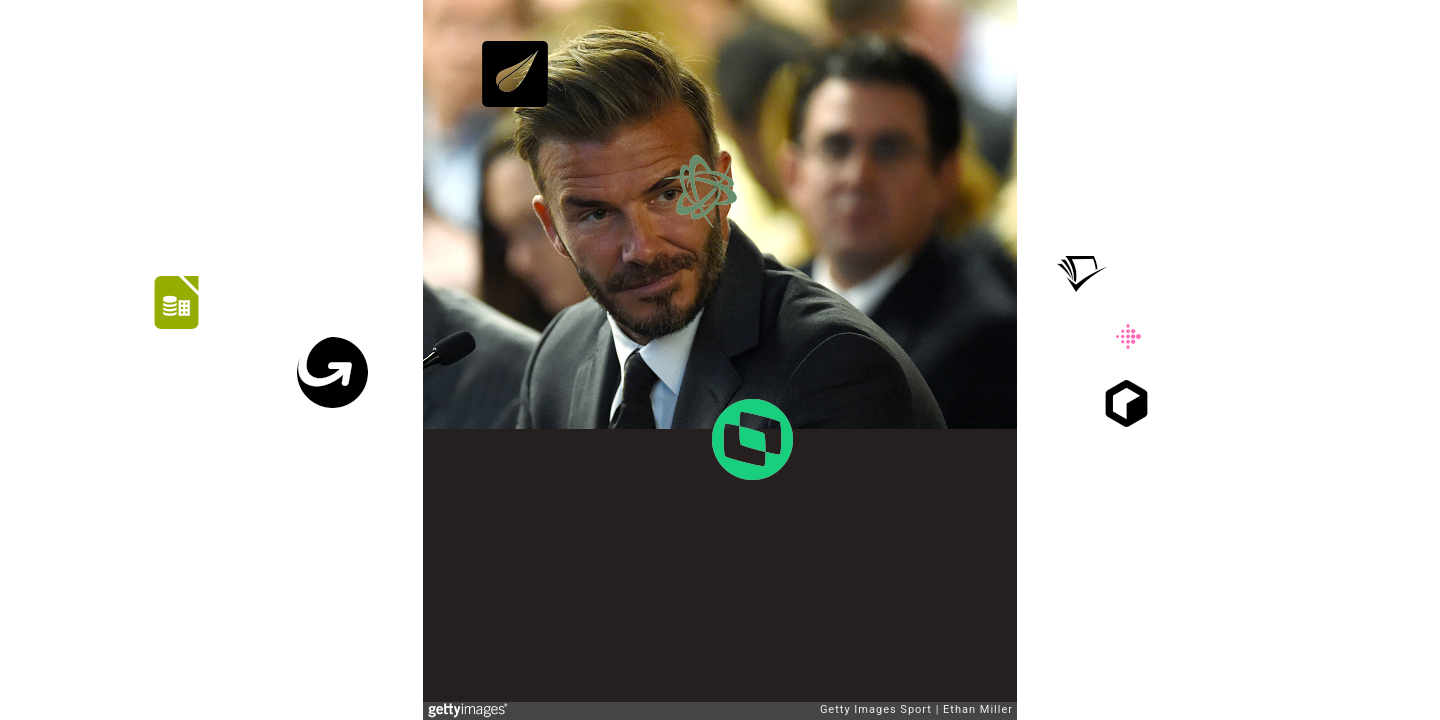 The height and width of the screenshot is (720, 1440). Describe the element at coordinates (752, 439) in the screenshot. I see `totvs company logo` at that location.